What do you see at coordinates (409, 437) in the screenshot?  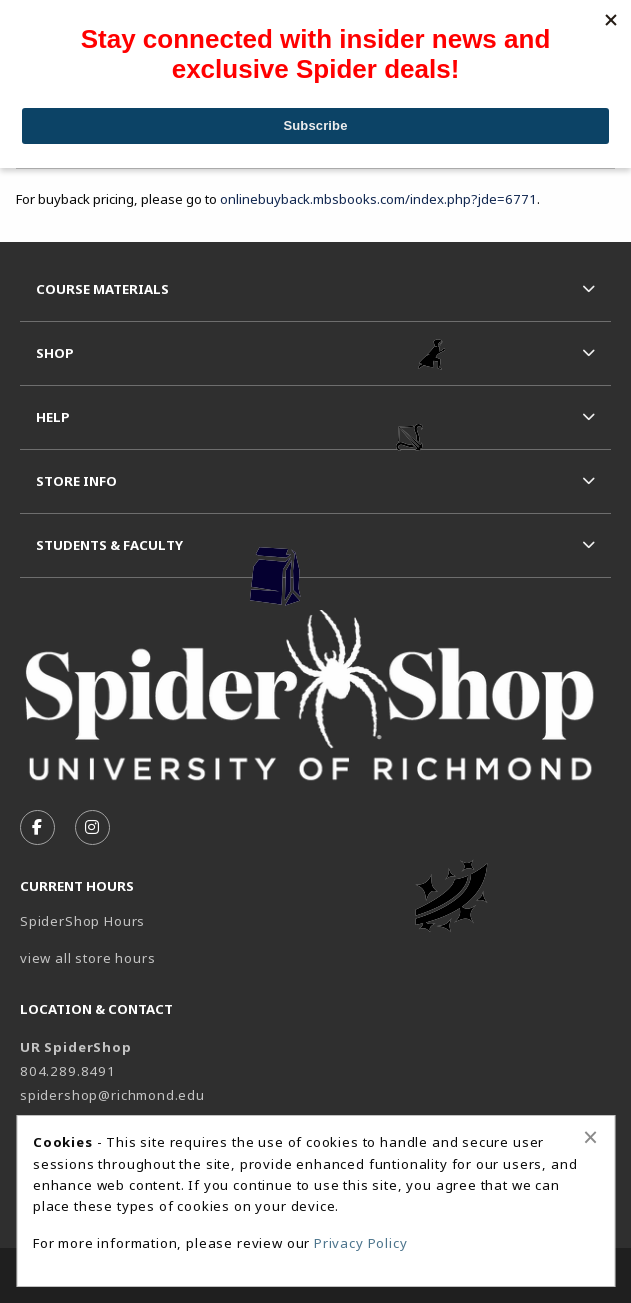 I see `activate double shot ability` at bounding box center [409, 437].